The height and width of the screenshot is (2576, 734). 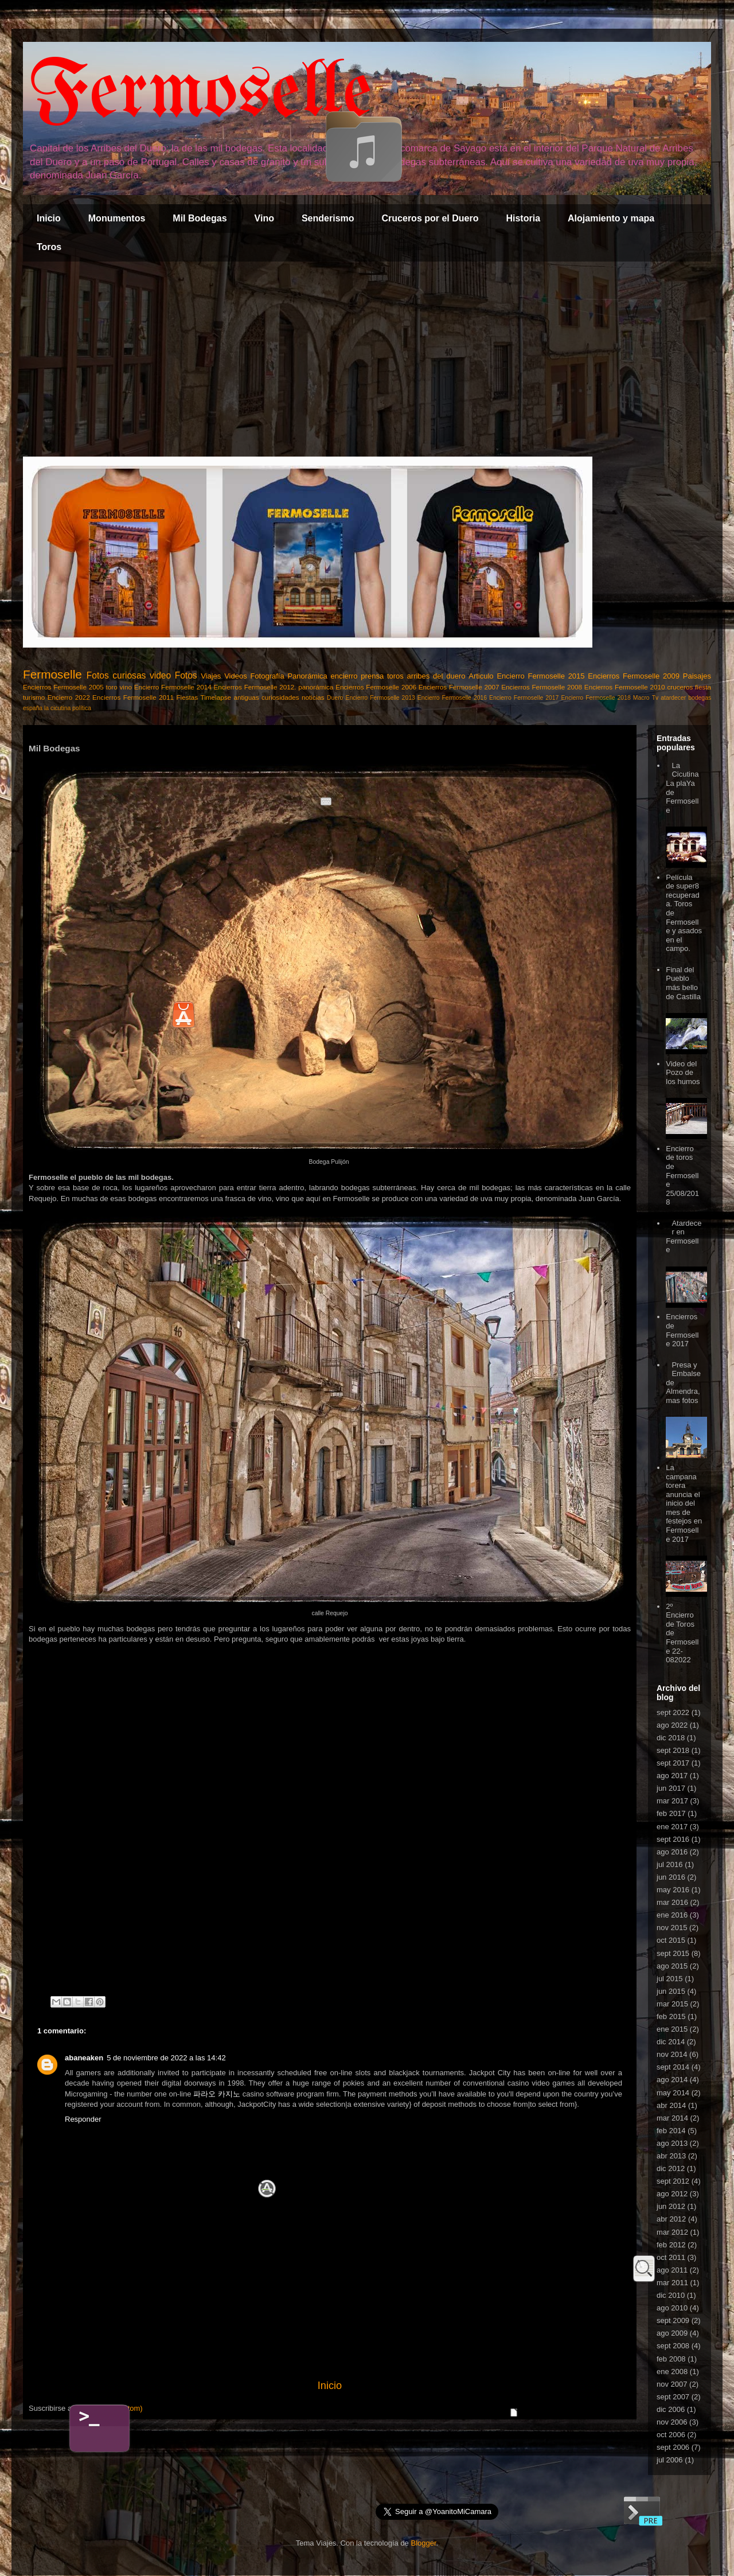 What do you see at coordinates (514, 2413) in the screenshot?
I see `open LibreOffice suite` at bounding box center [514, 2413].